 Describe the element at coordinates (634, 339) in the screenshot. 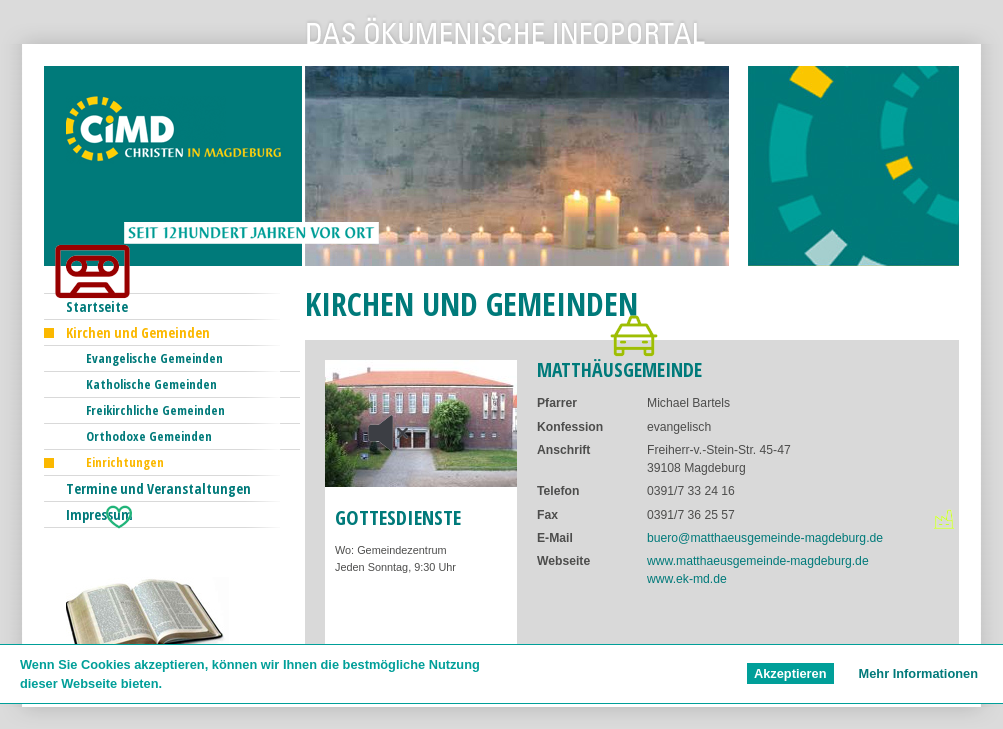

I see `request a taxi or cab ride` at that location.